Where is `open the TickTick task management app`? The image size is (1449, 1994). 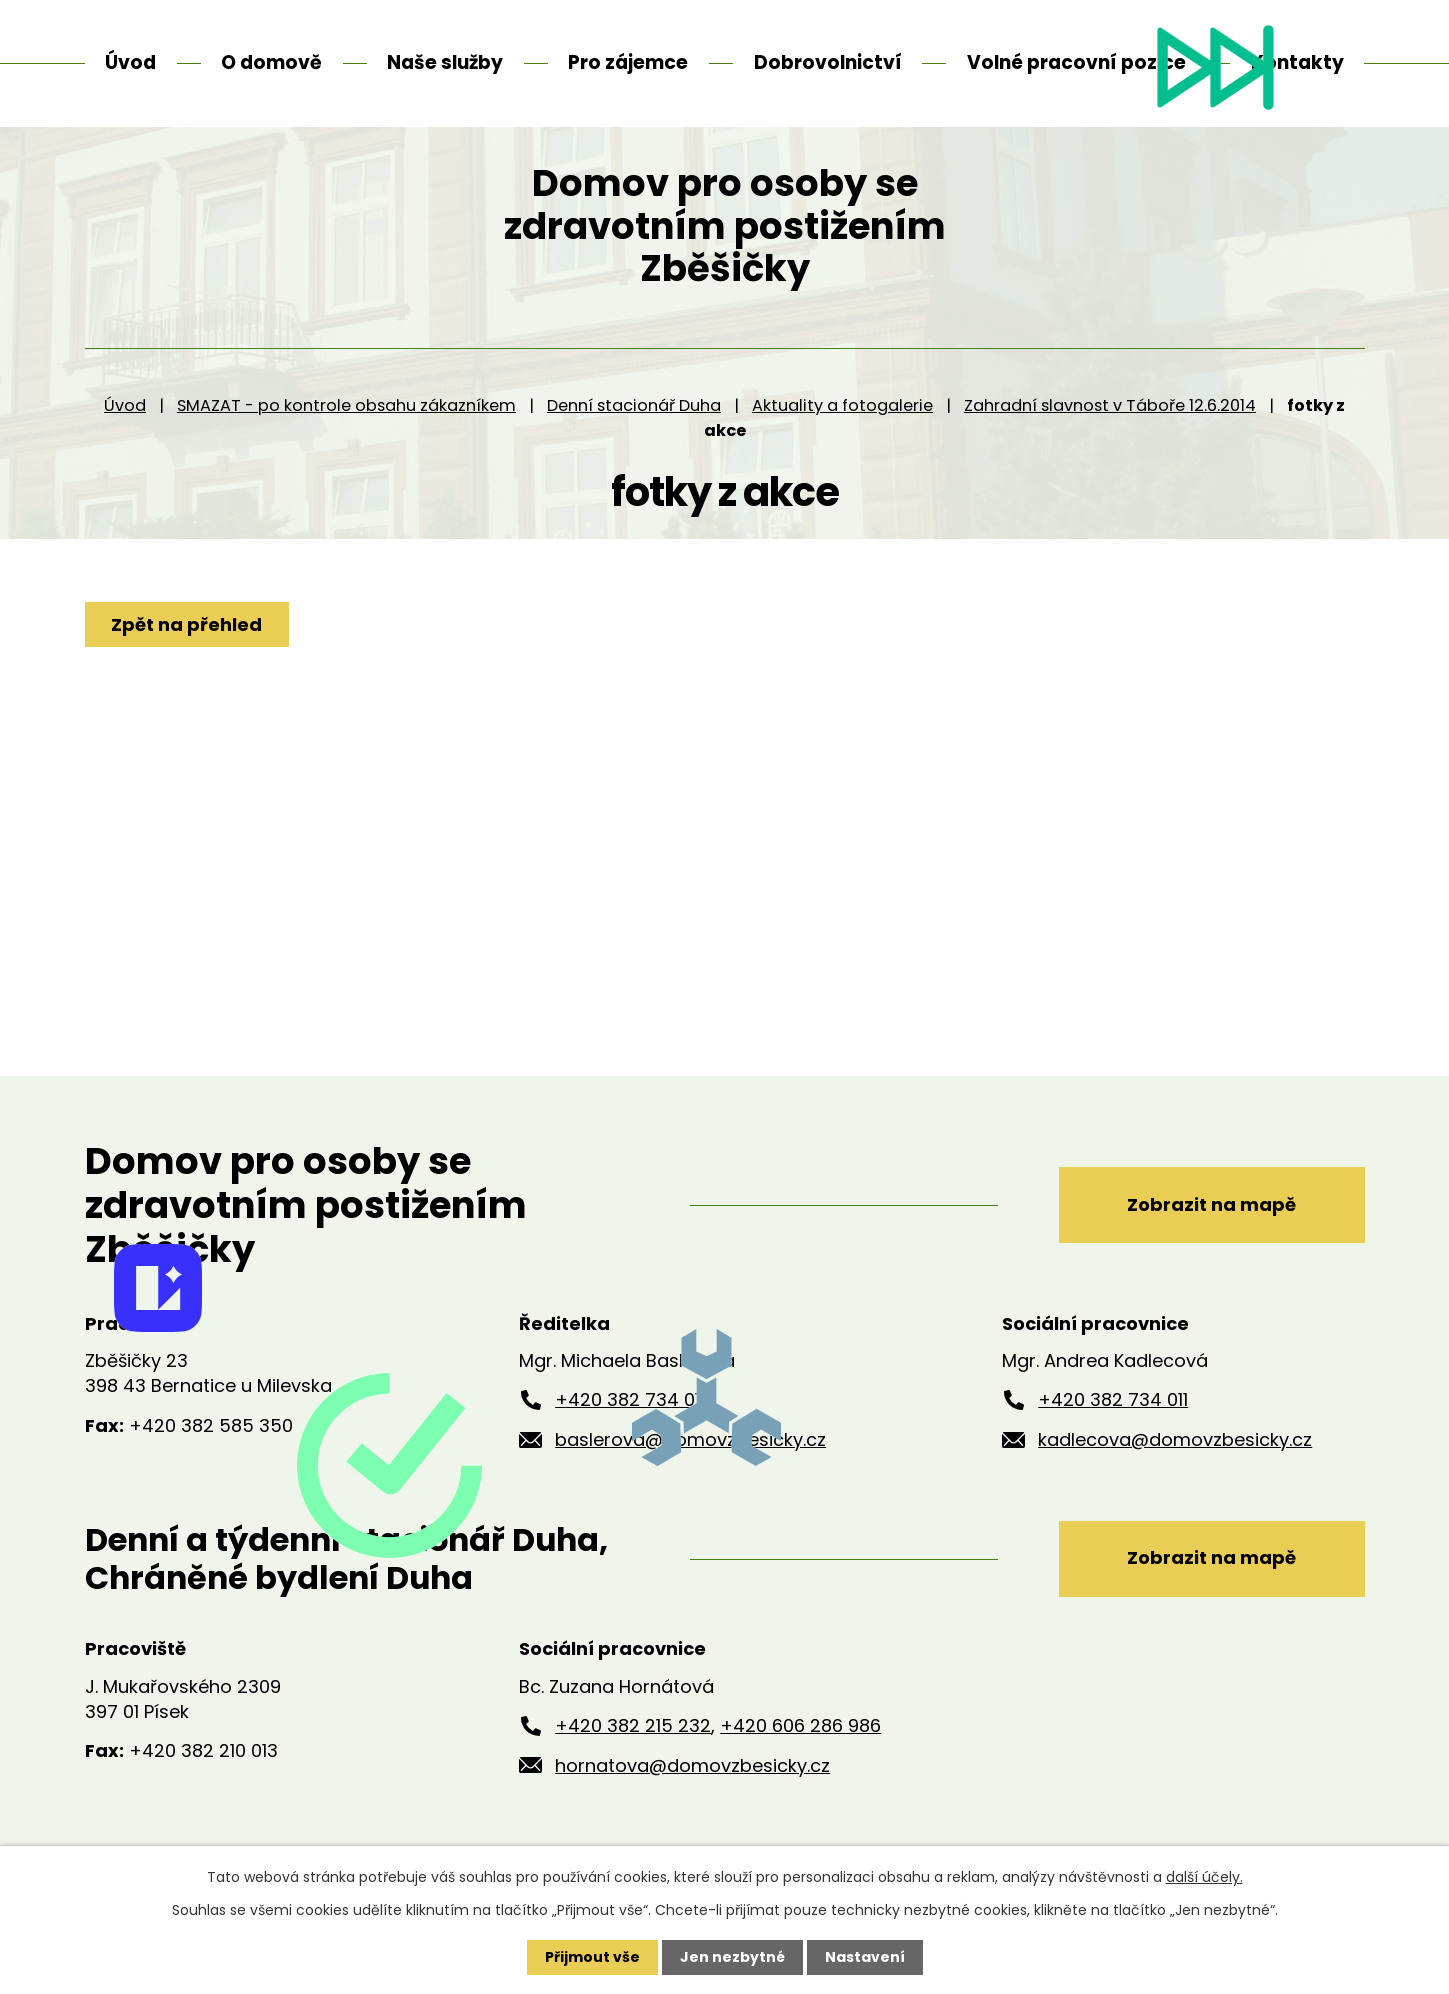
open the TickTick task management app is located at coordinates (389, 1465).